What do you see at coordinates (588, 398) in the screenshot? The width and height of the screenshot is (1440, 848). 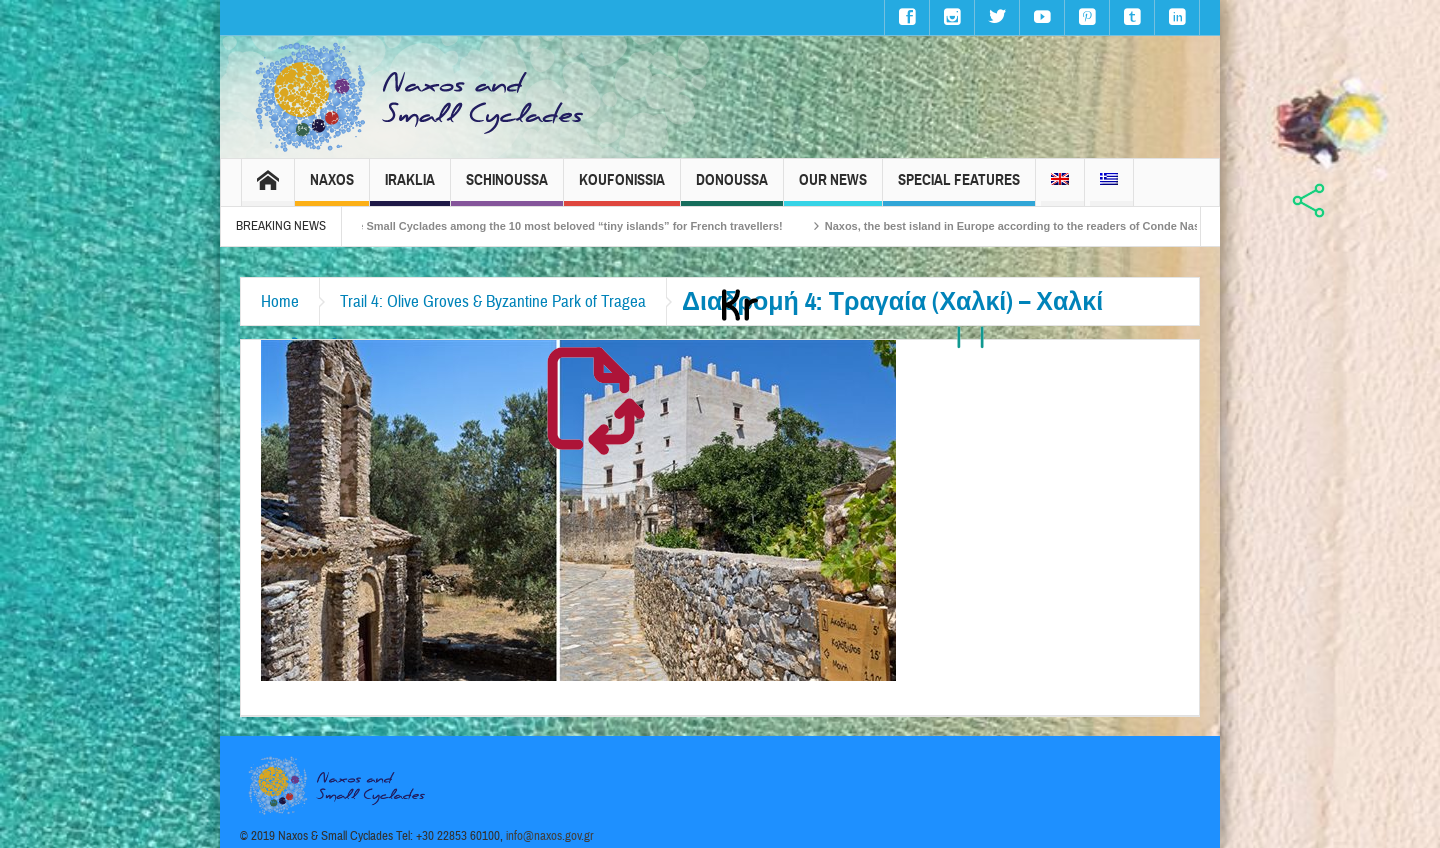 I see `change document orientation between portrait and landscape` at bounding box center [588, 398].